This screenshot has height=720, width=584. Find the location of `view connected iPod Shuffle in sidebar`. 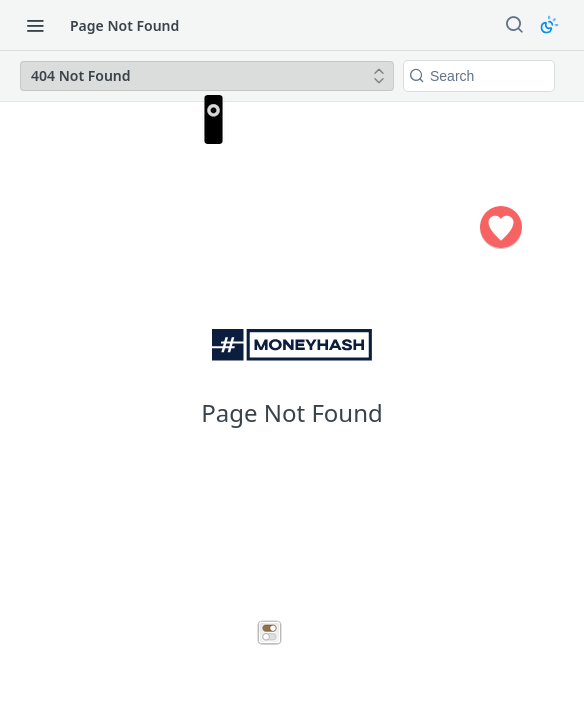

view connected iPod Shuffle in sidebar is located at coordinates (213, 119).